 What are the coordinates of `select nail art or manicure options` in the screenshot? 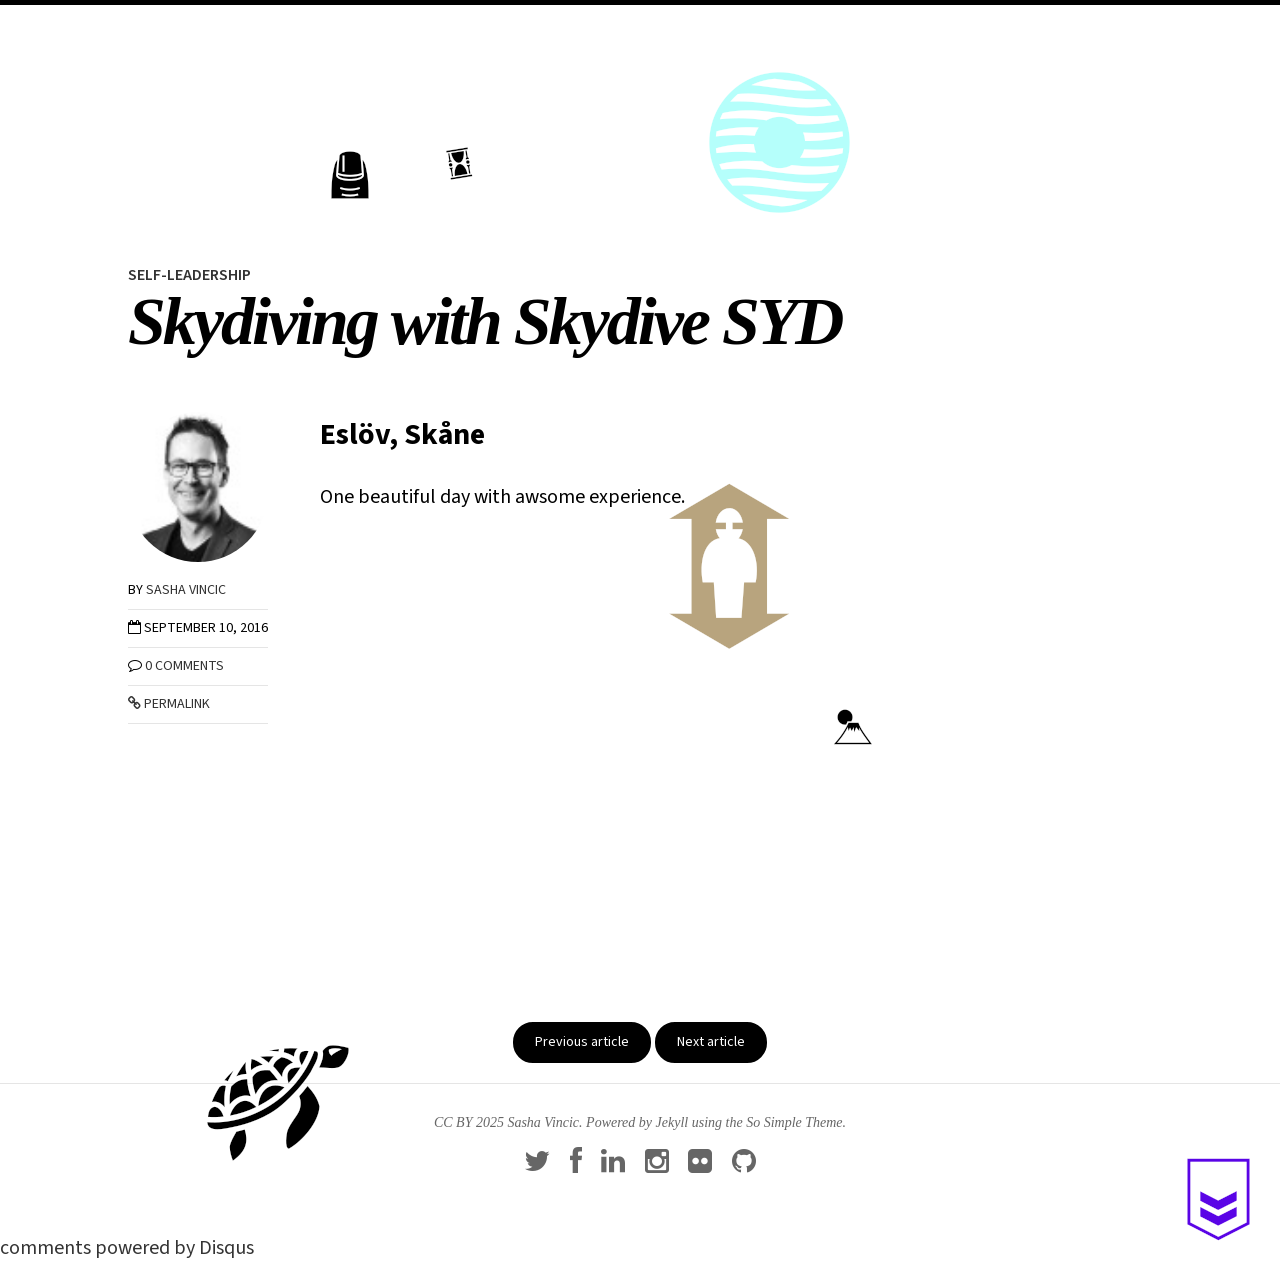 It's located at (350, 175).